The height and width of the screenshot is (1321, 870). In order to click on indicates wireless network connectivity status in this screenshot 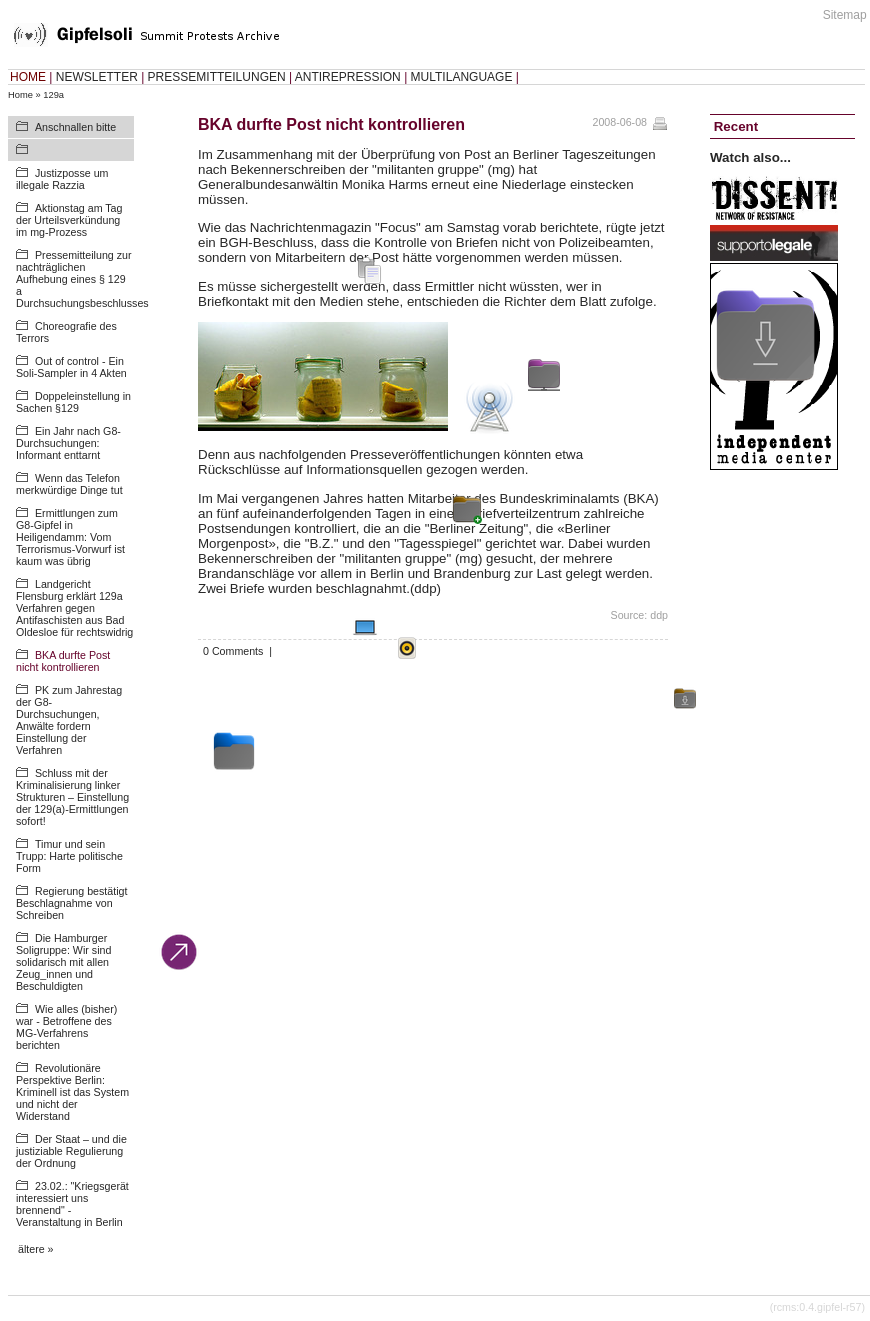, I will do `click(489, 408)`.